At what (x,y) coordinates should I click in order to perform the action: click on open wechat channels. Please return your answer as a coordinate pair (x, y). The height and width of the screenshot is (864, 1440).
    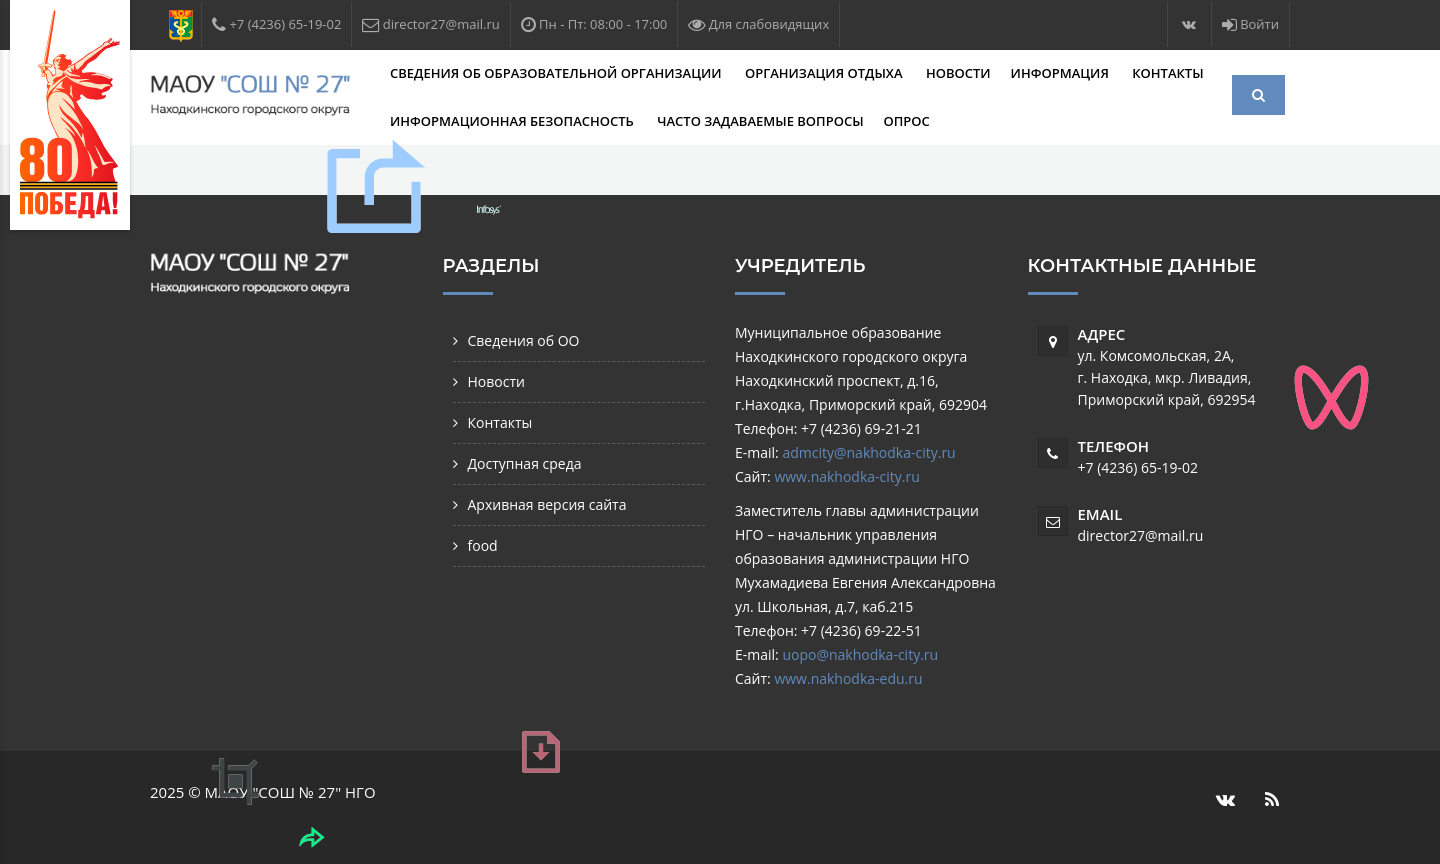
    Looking at the image, I should click on (1331, 397).